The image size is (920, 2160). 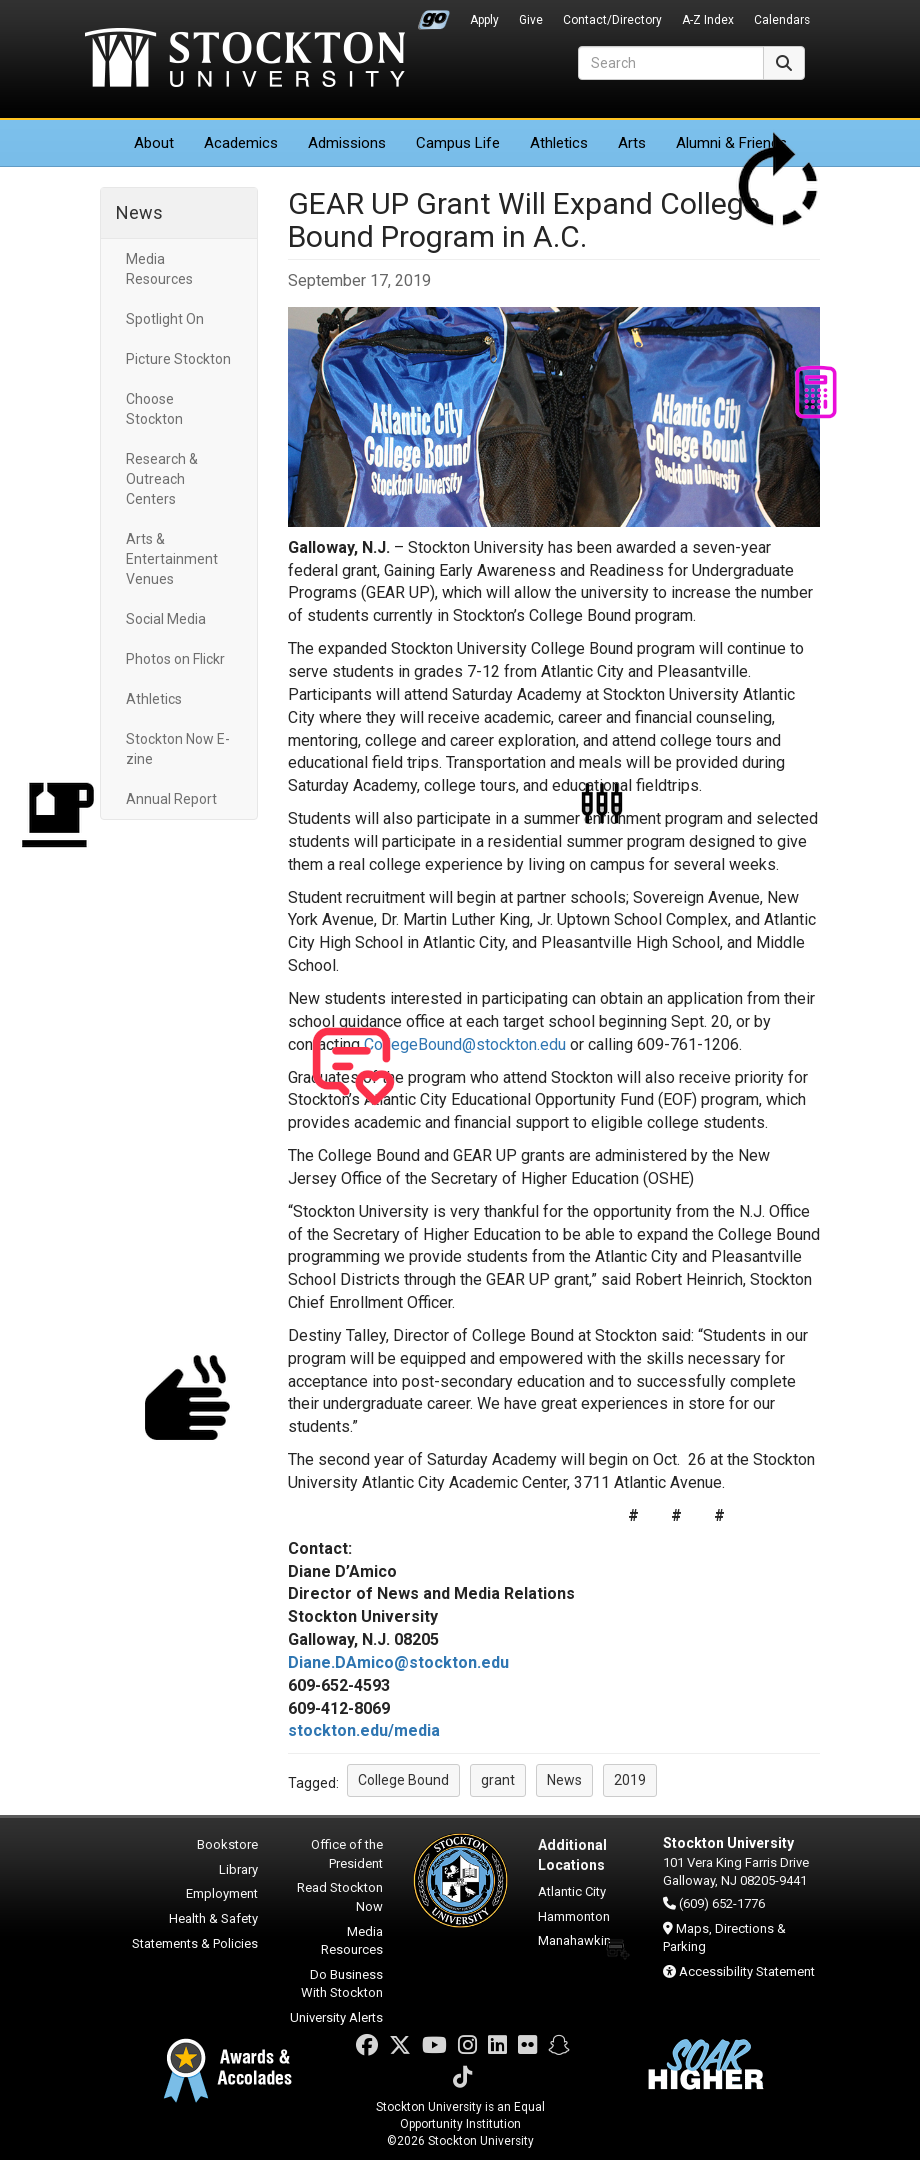 I want to click on rotate image clockwise, so click(x=778, y=186).